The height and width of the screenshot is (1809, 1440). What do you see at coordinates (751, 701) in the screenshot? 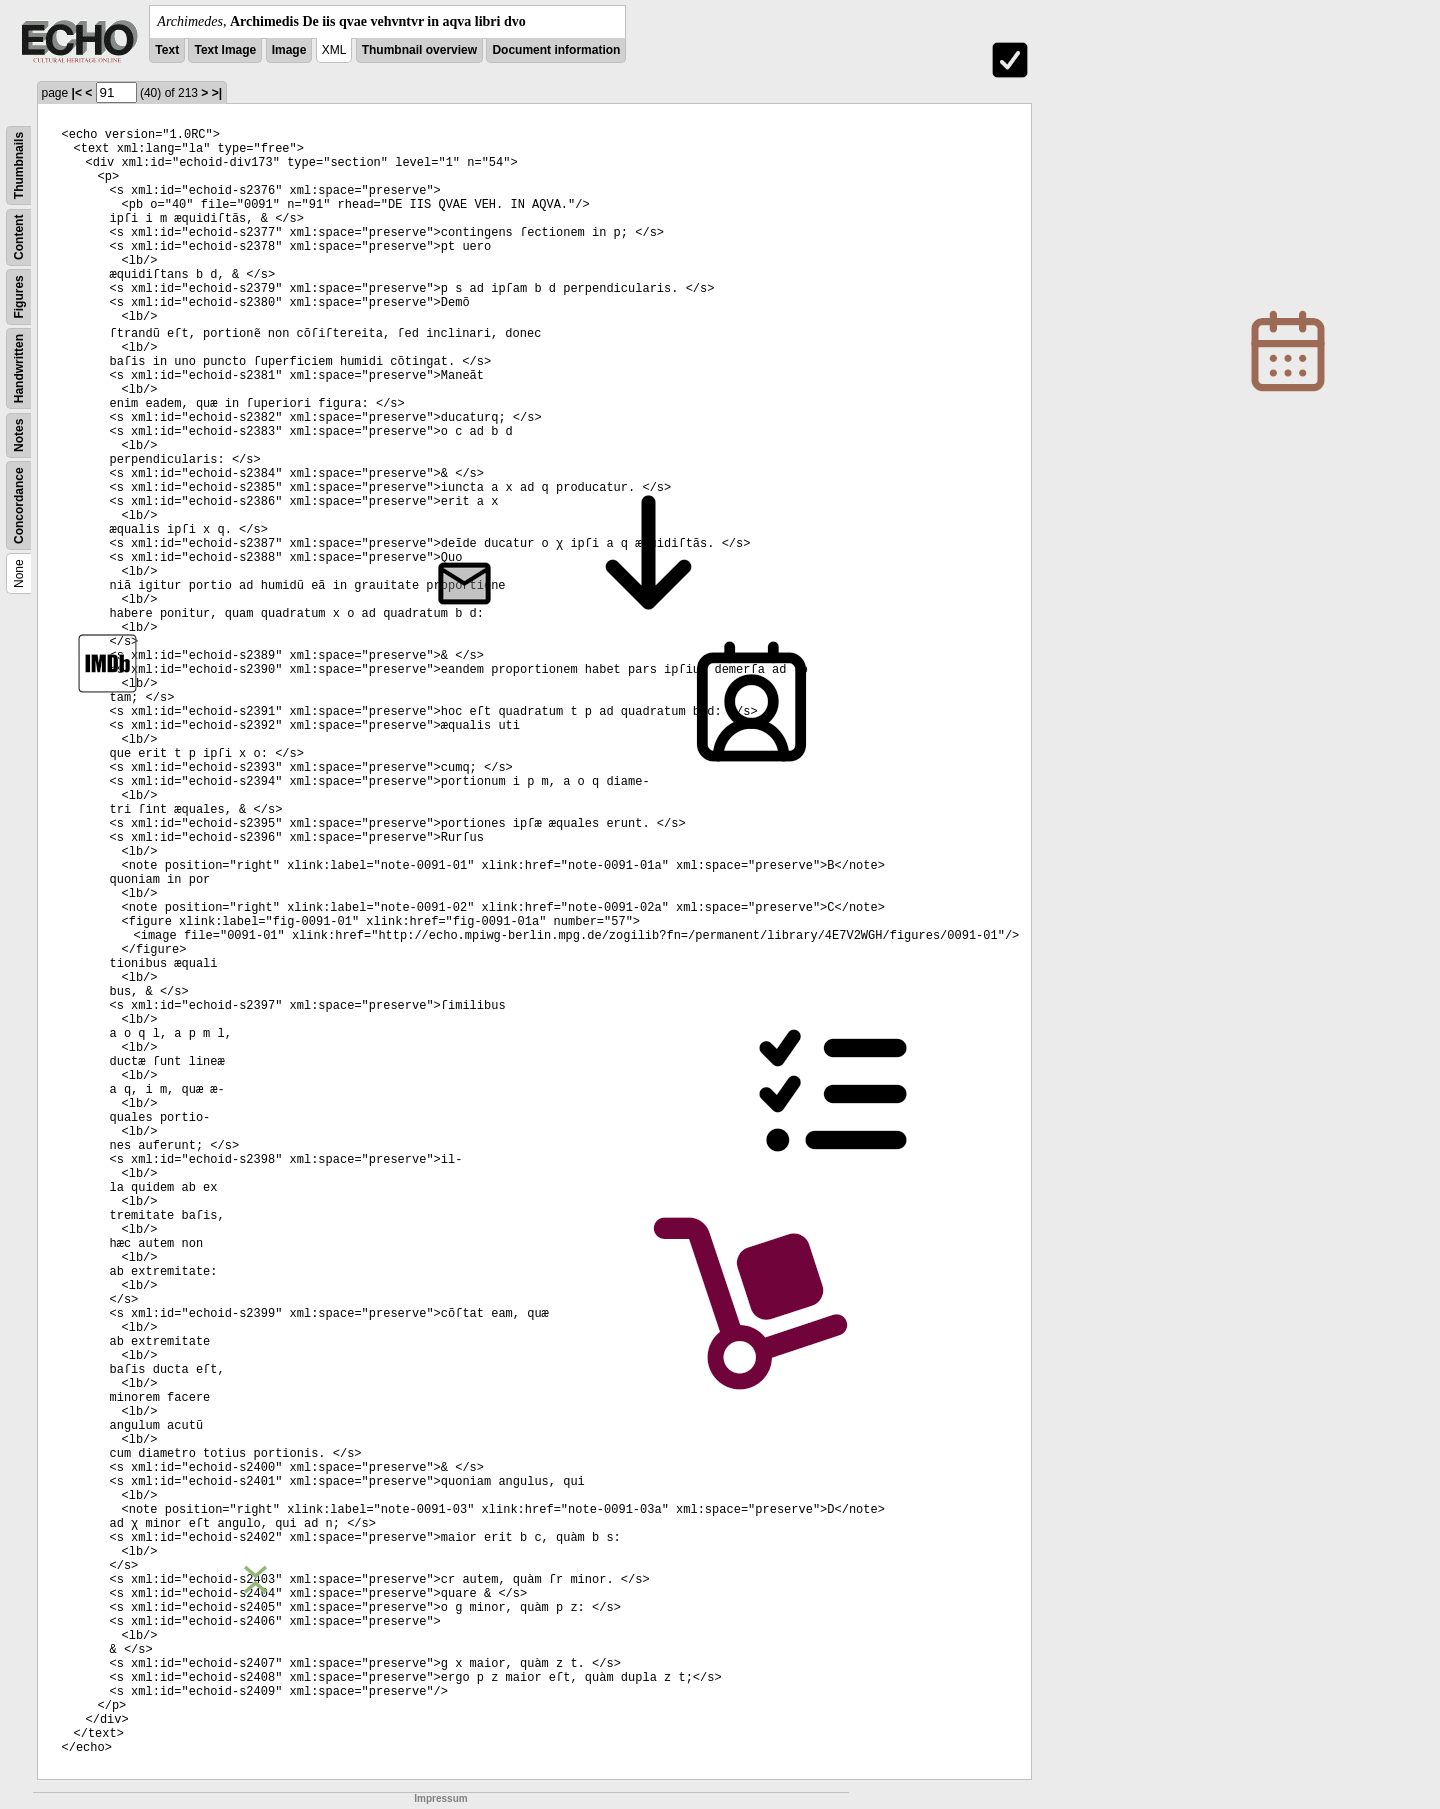
I see `view contact details` at bounding box center [751, 701].